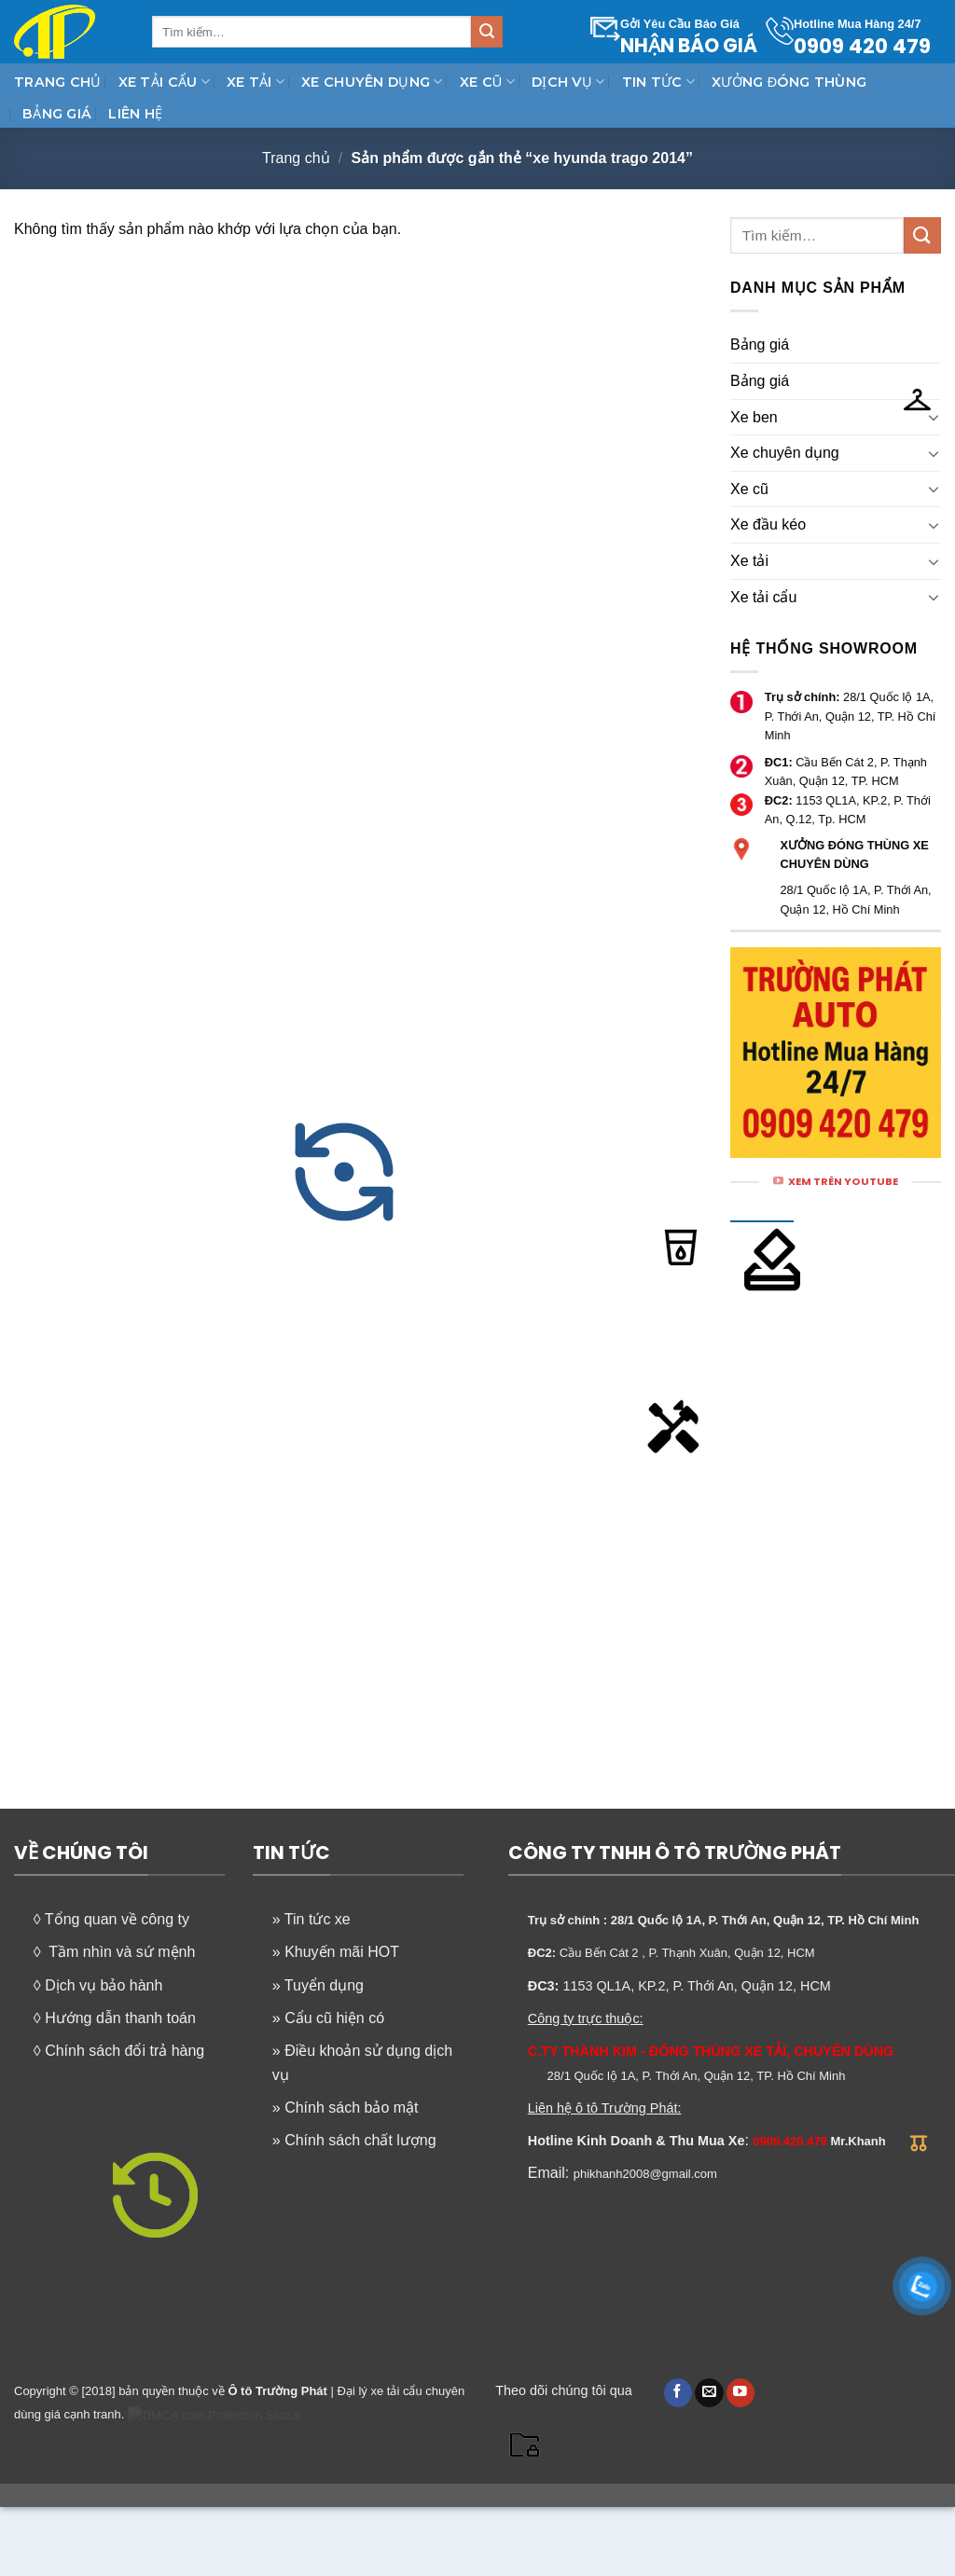  Describe the element at coordinates (673, 1427) in the screenshot. I see `access tools and settings` at that location.